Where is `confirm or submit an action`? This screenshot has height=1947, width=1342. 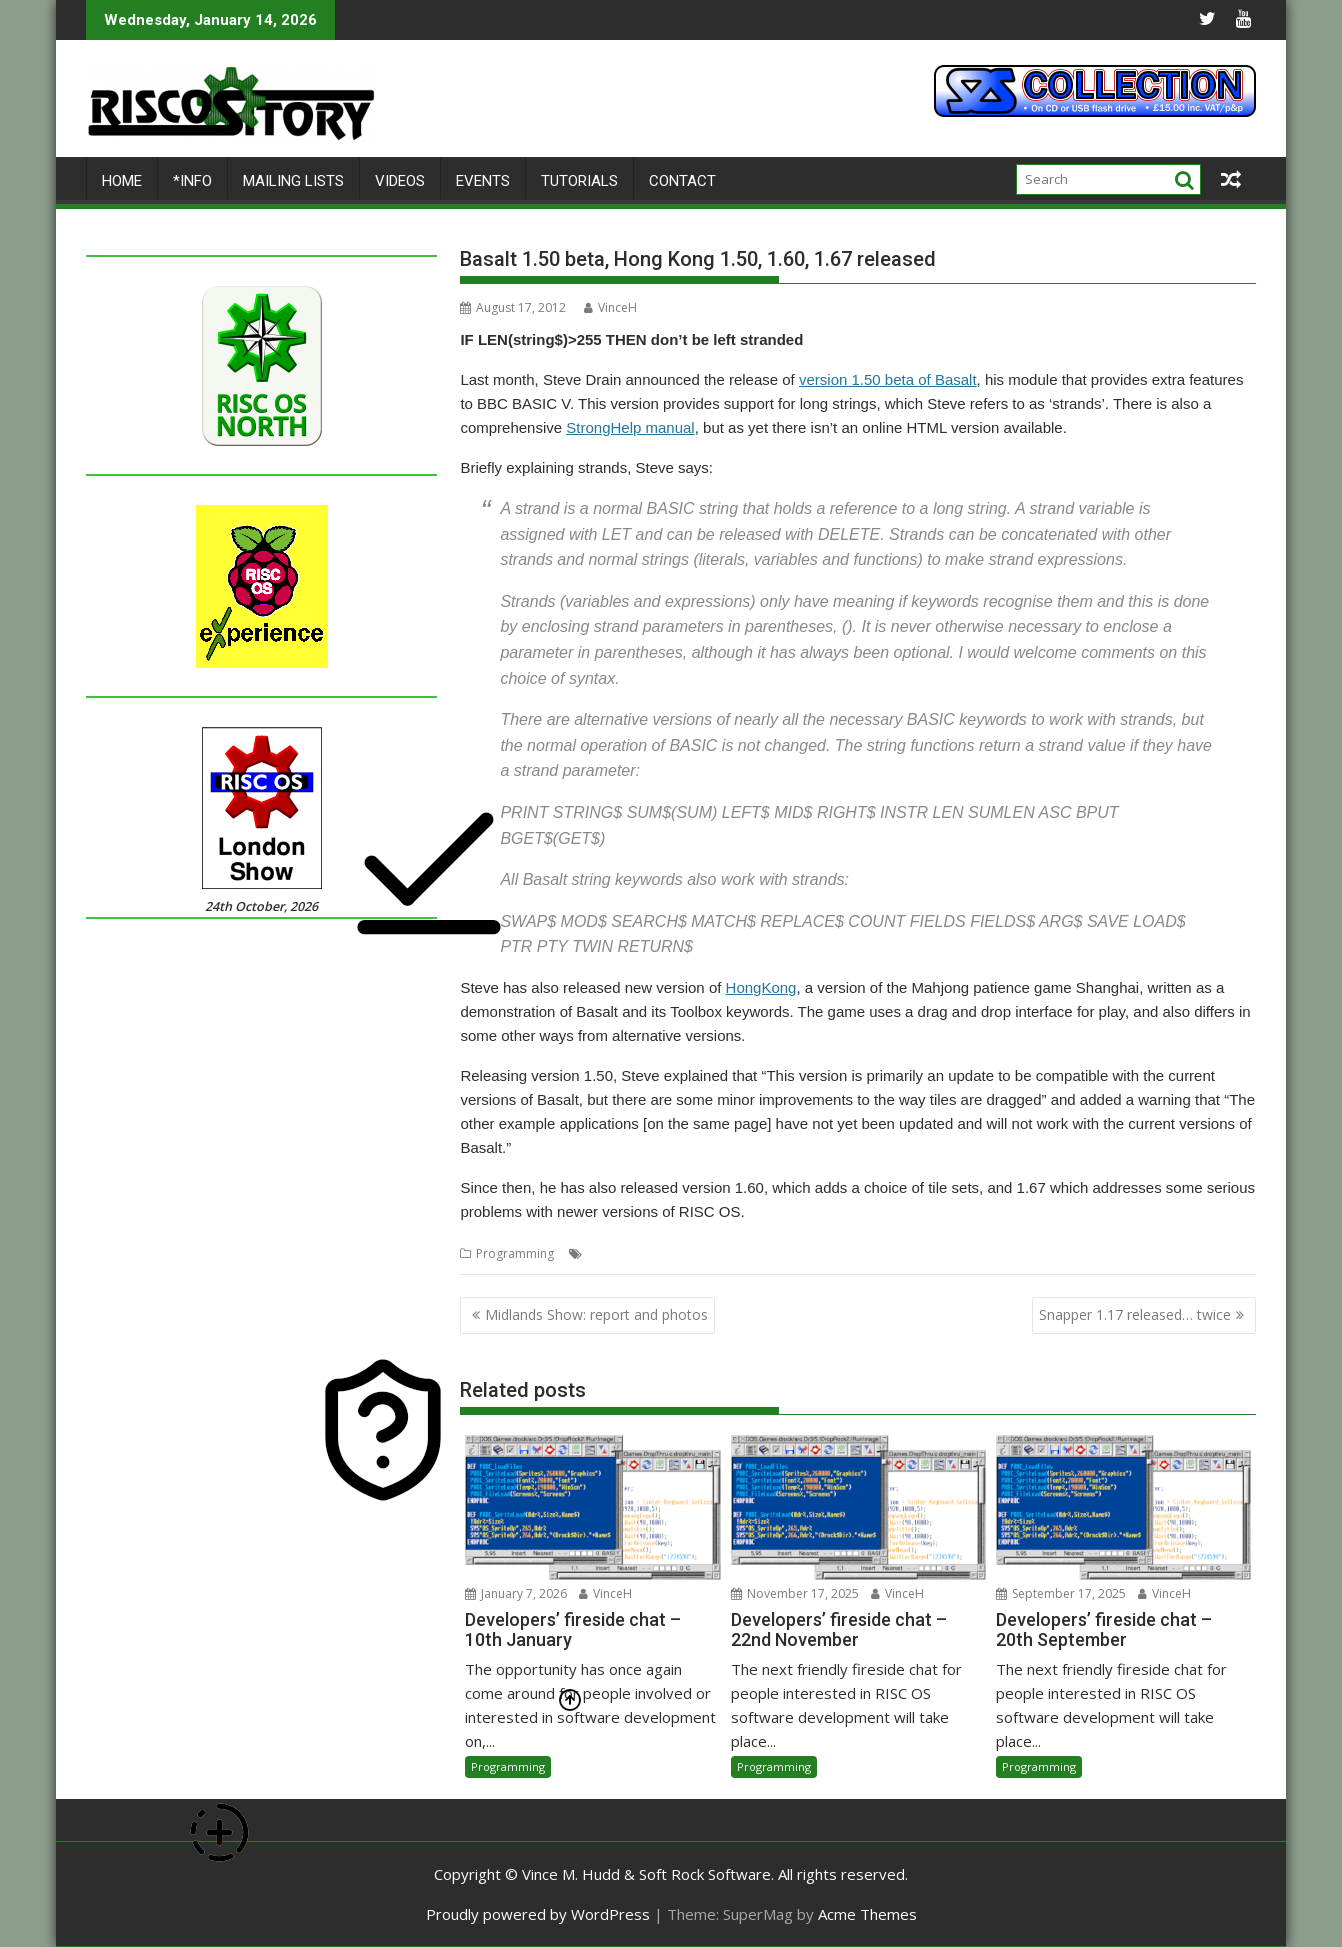
confirm or submit an action is located at coordinates (429, 877).